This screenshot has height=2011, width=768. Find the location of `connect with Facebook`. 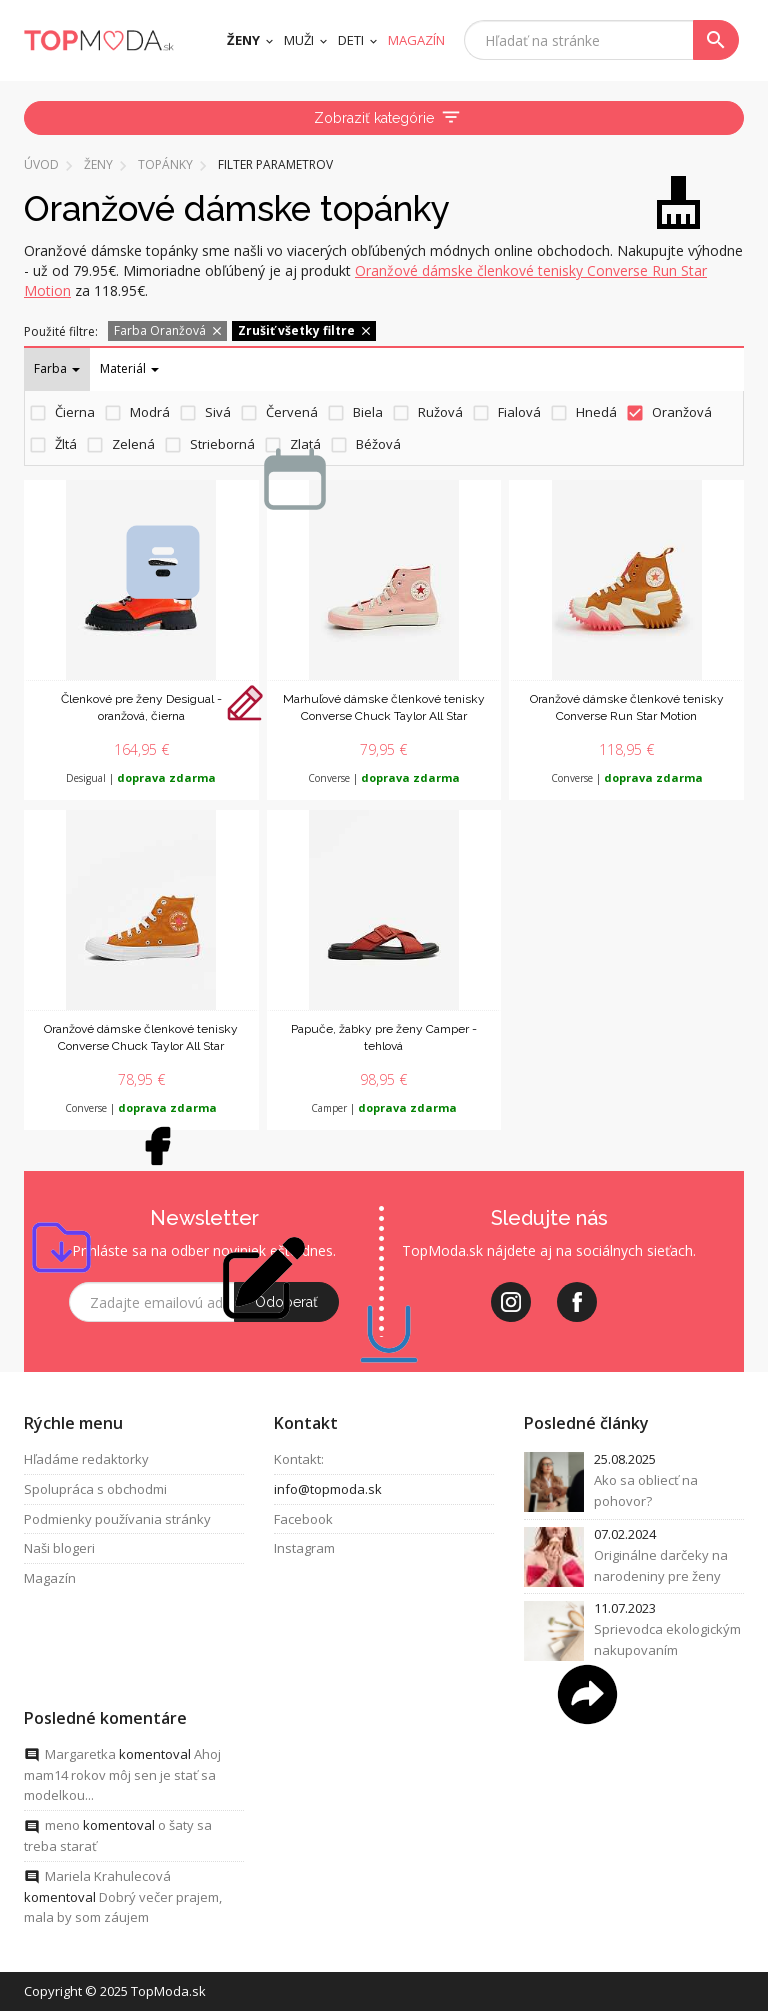

connect with Facebook is located at coordinates (157, 1146).